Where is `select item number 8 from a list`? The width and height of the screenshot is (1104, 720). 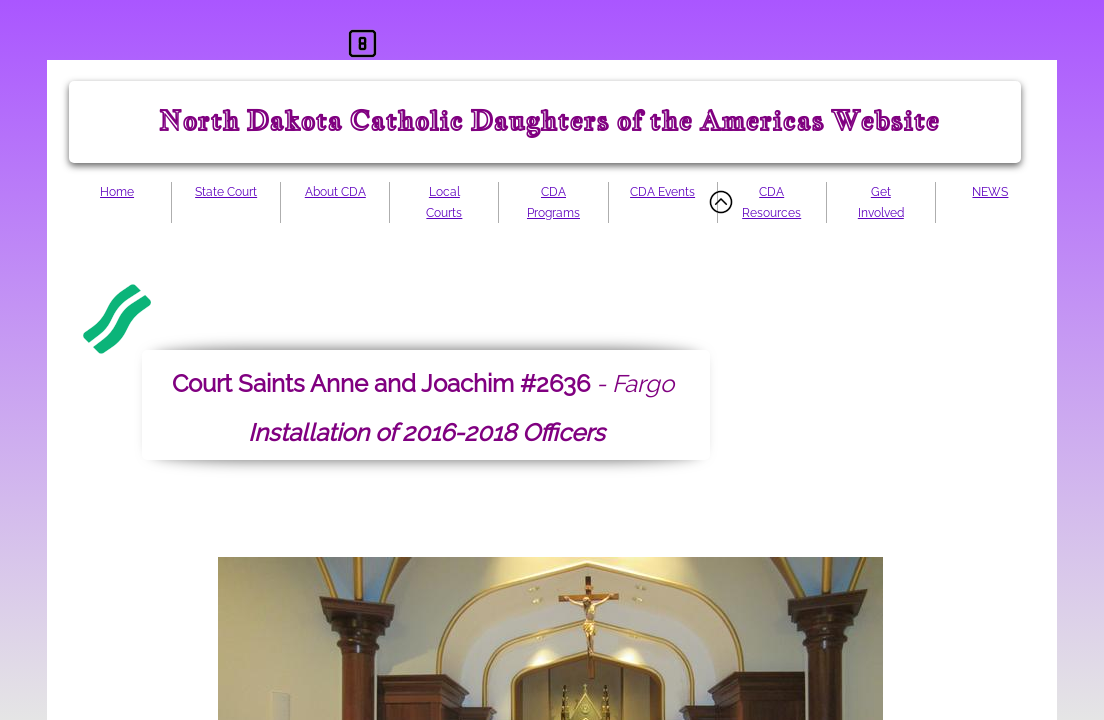 select item number 8 from a list is located at coordinates (362, 43).